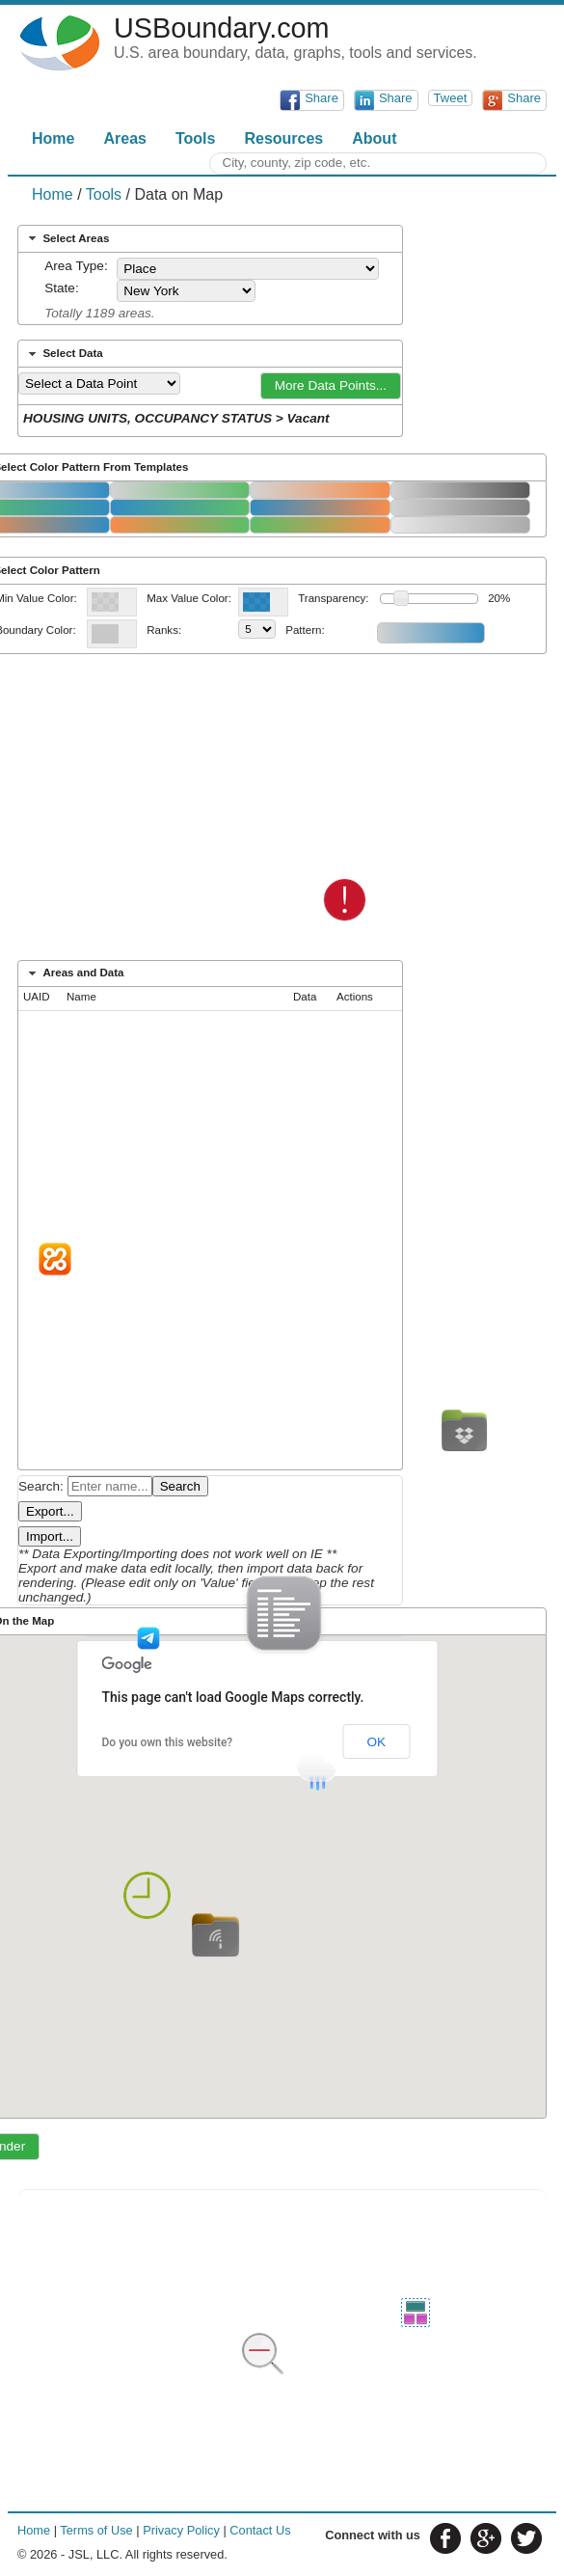 The image size is (564, 2576). What do you see at coordinates (464, 1430) in the screenshot?
I see `open your dropbox folder` at bounding box center [464, 1430].